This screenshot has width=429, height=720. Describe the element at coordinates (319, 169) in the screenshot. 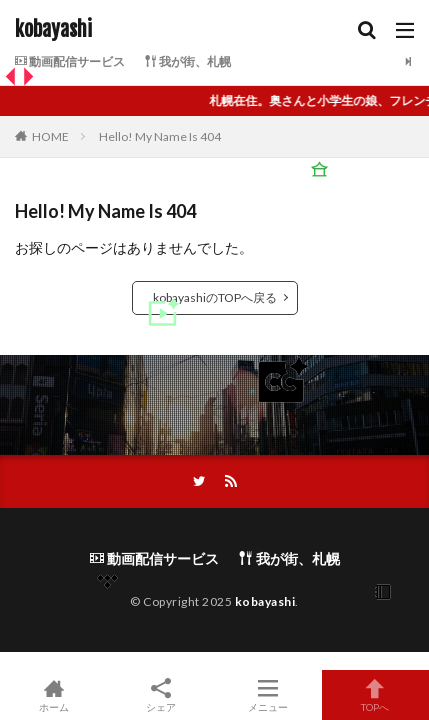

I see `view historical or cultural landmarks` at that location.